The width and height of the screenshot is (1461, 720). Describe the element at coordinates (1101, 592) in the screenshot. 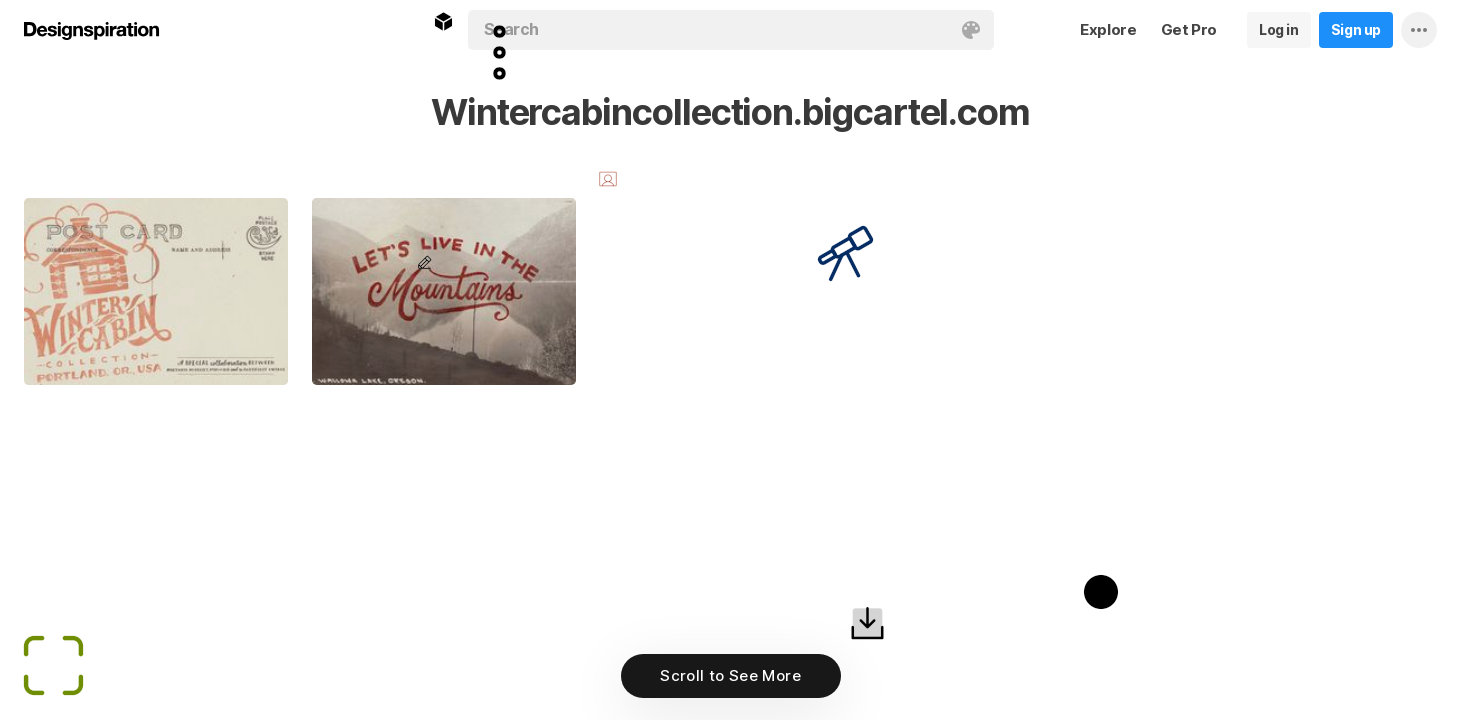

I see `select or mark an item` at that location.